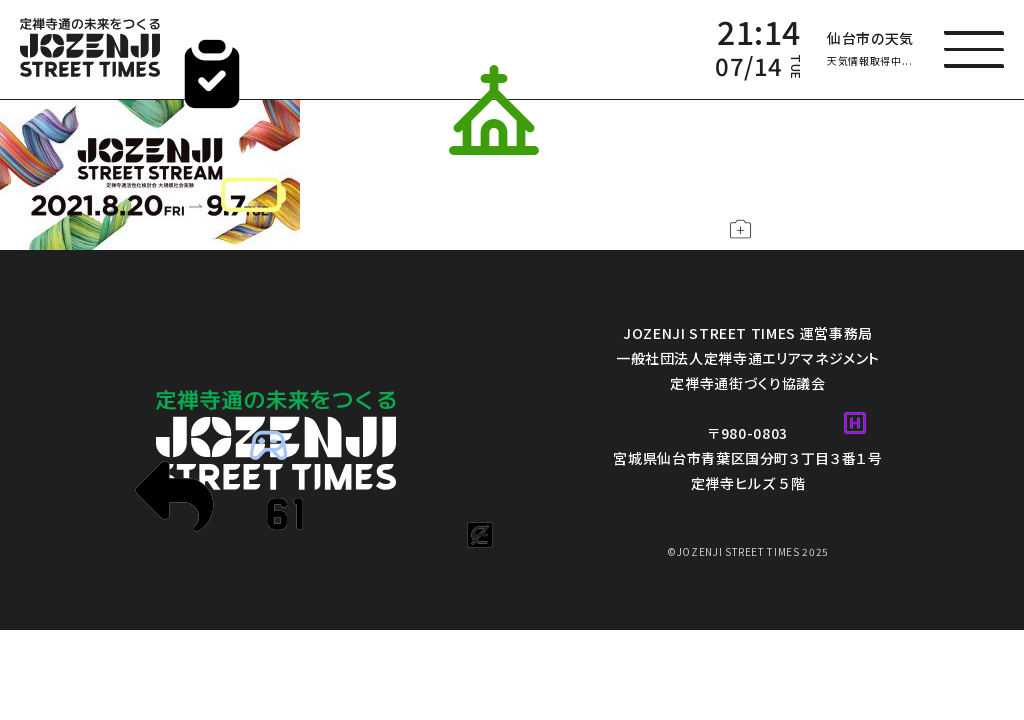 This screenshot has width=1024, height=720. Describe the element at coordinates (287, 514) in the screenshot. I see `displays the number 61 as a badge or counter` at that location.